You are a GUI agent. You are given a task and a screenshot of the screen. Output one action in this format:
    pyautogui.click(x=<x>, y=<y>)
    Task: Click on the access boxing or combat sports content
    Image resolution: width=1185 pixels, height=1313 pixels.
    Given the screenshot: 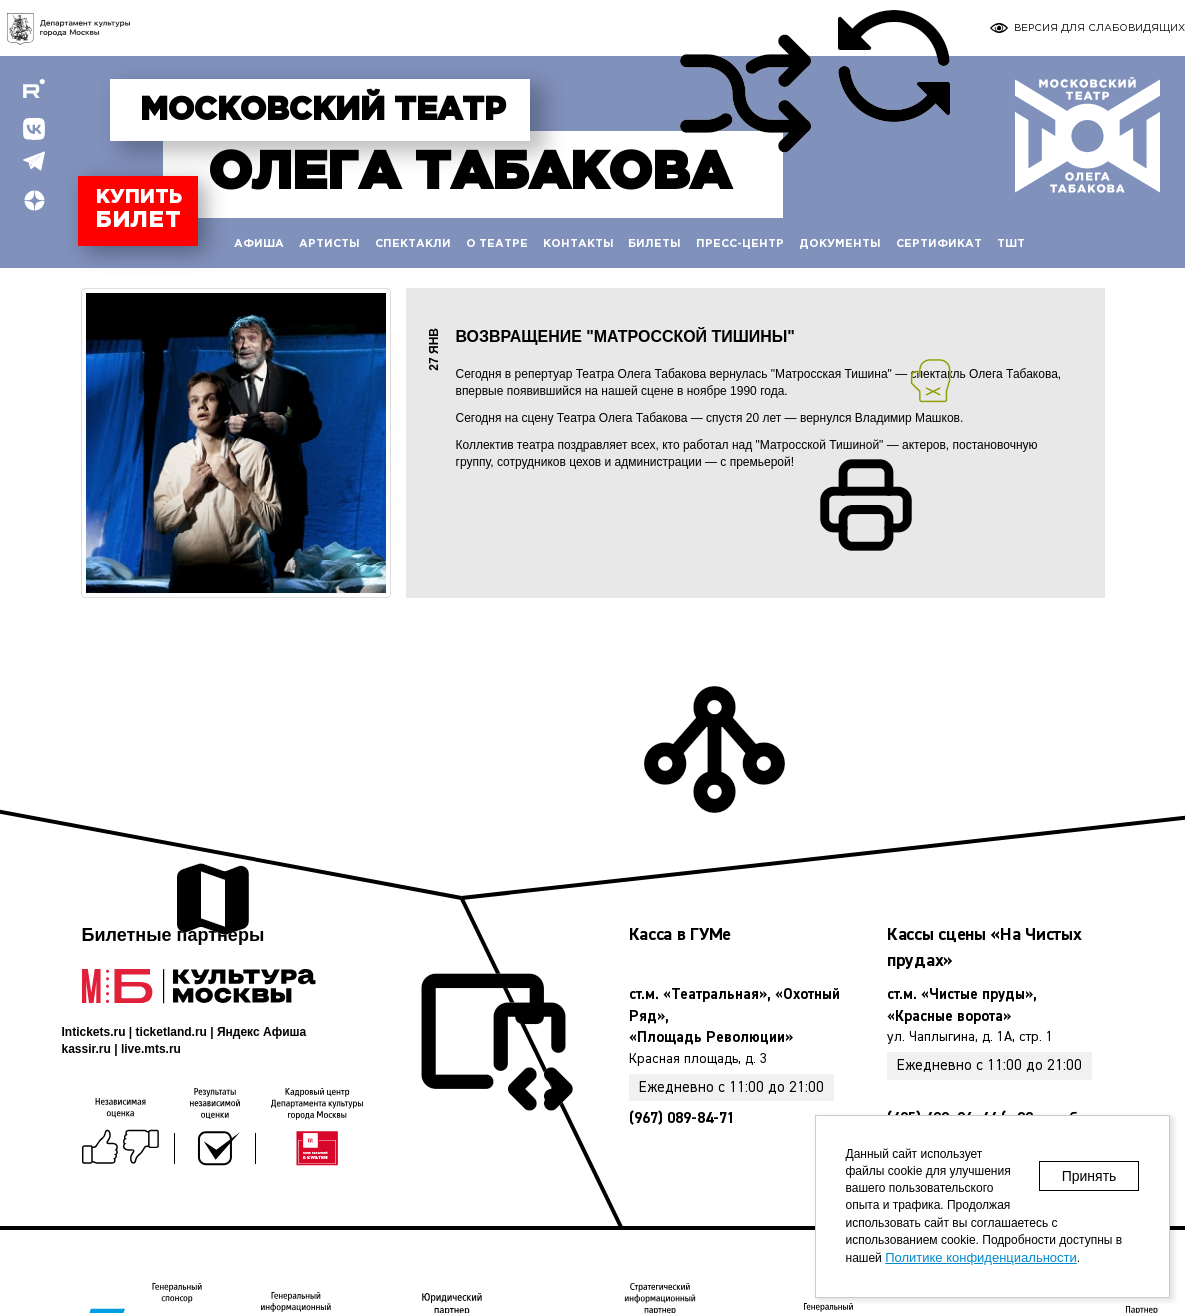 What is the action you would take?
    pyautogui.click(x=931, y=381)
    